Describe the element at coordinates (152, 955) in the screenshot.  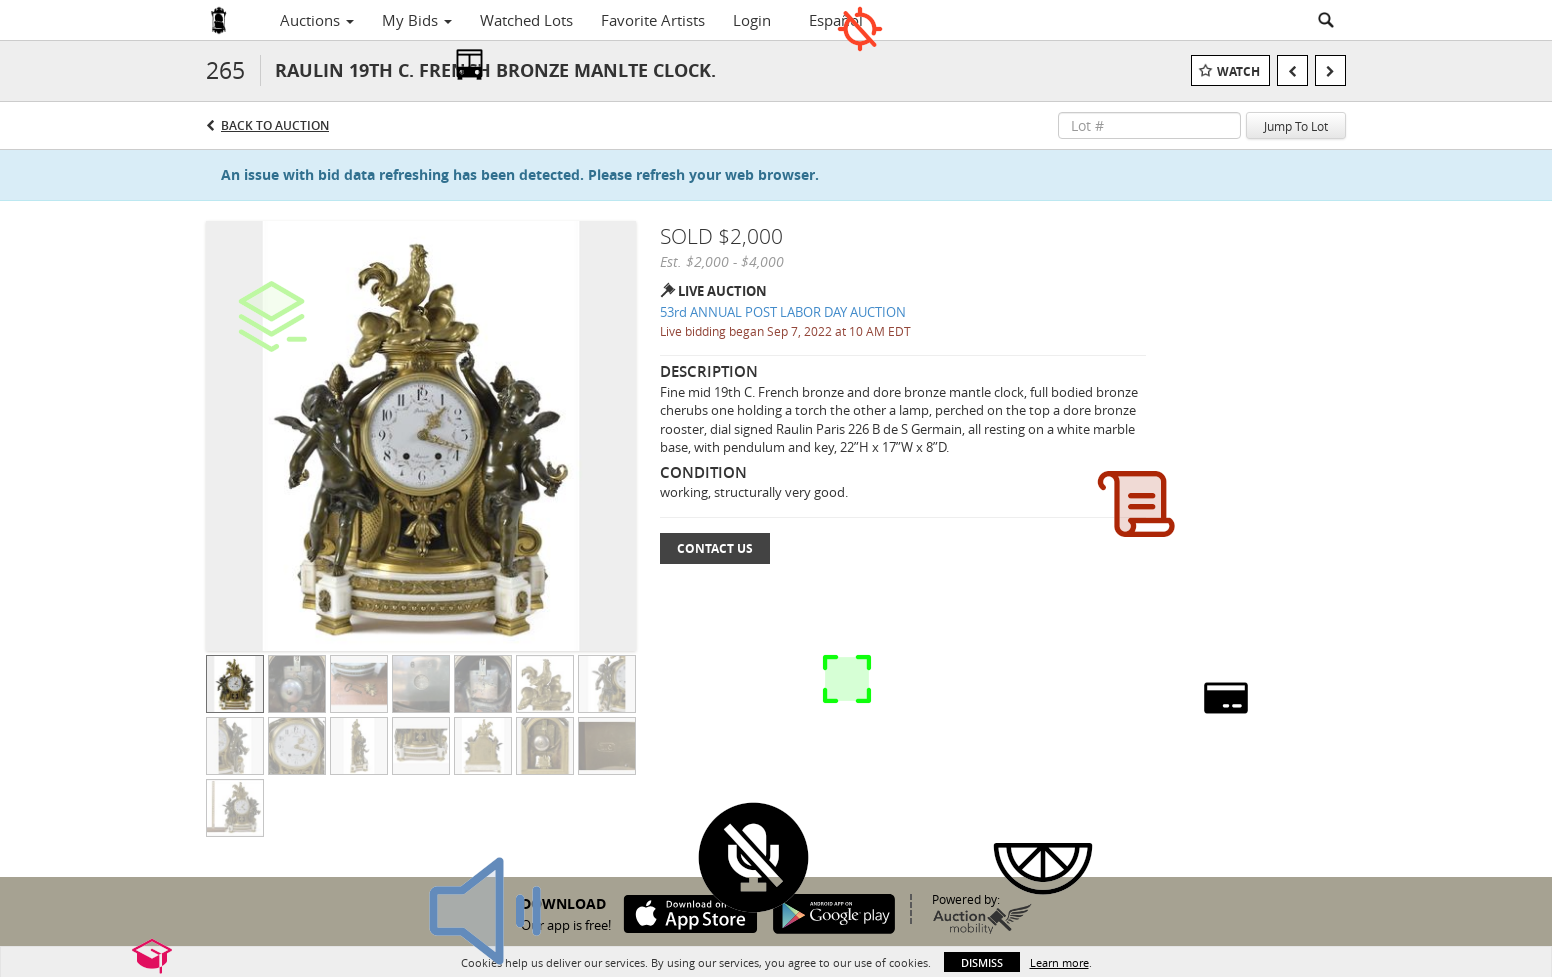
I see `access education or learning features` at that location.